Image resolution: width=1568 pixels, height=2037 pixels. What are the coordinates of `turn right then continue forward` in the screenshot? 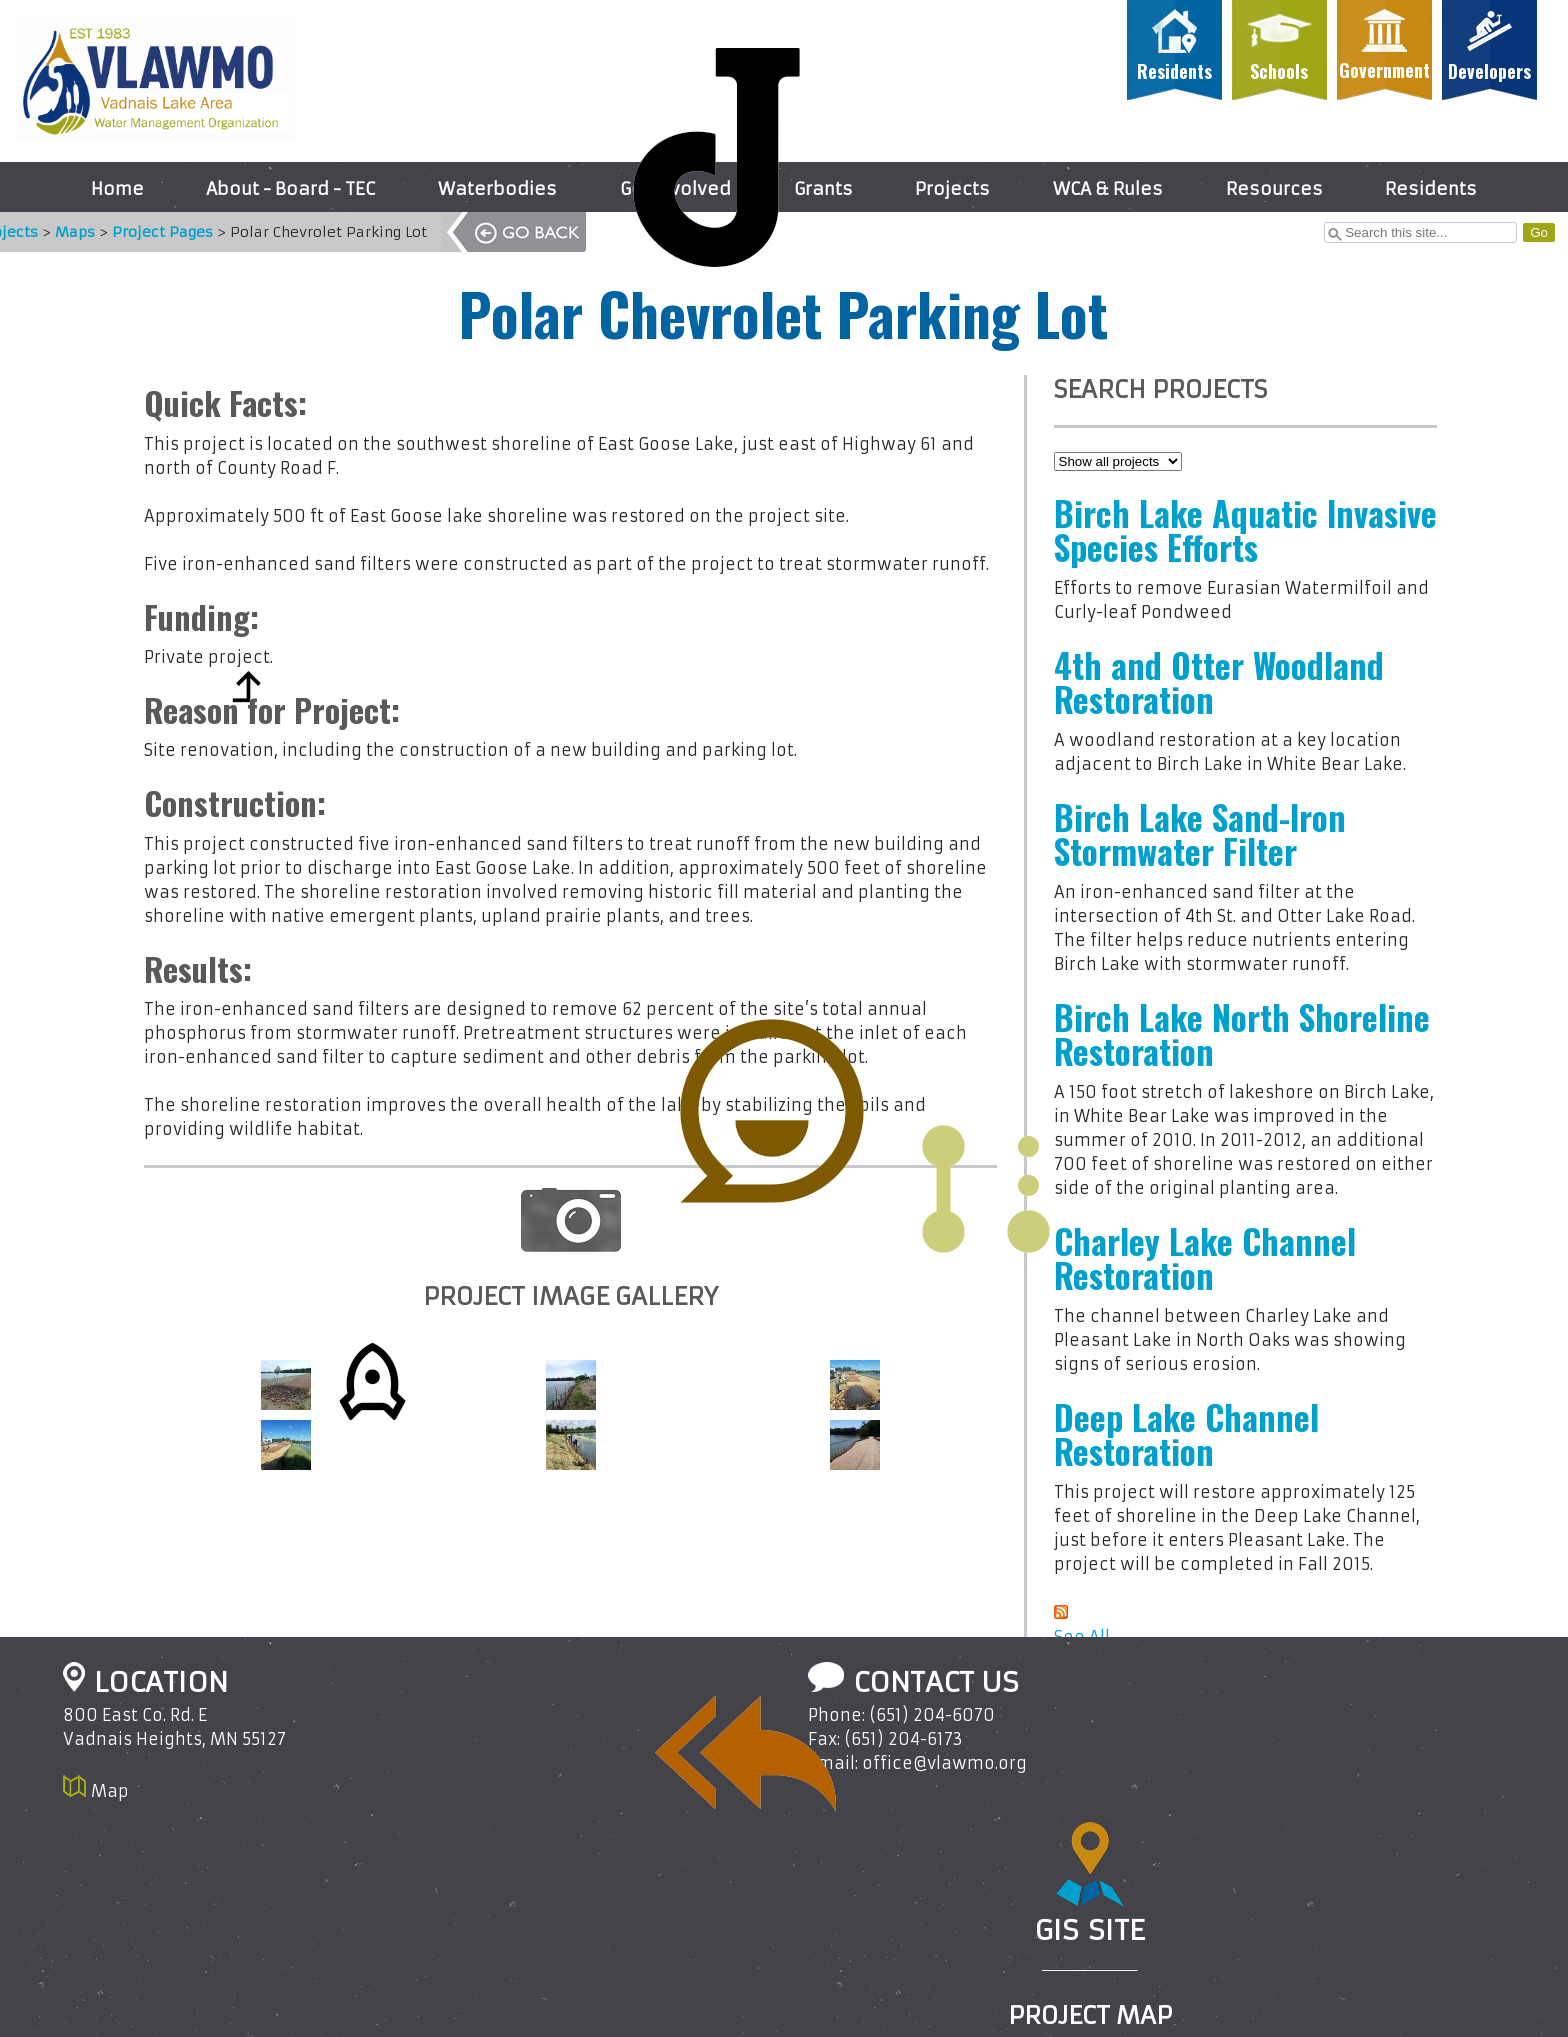 It's located at (246, 688).